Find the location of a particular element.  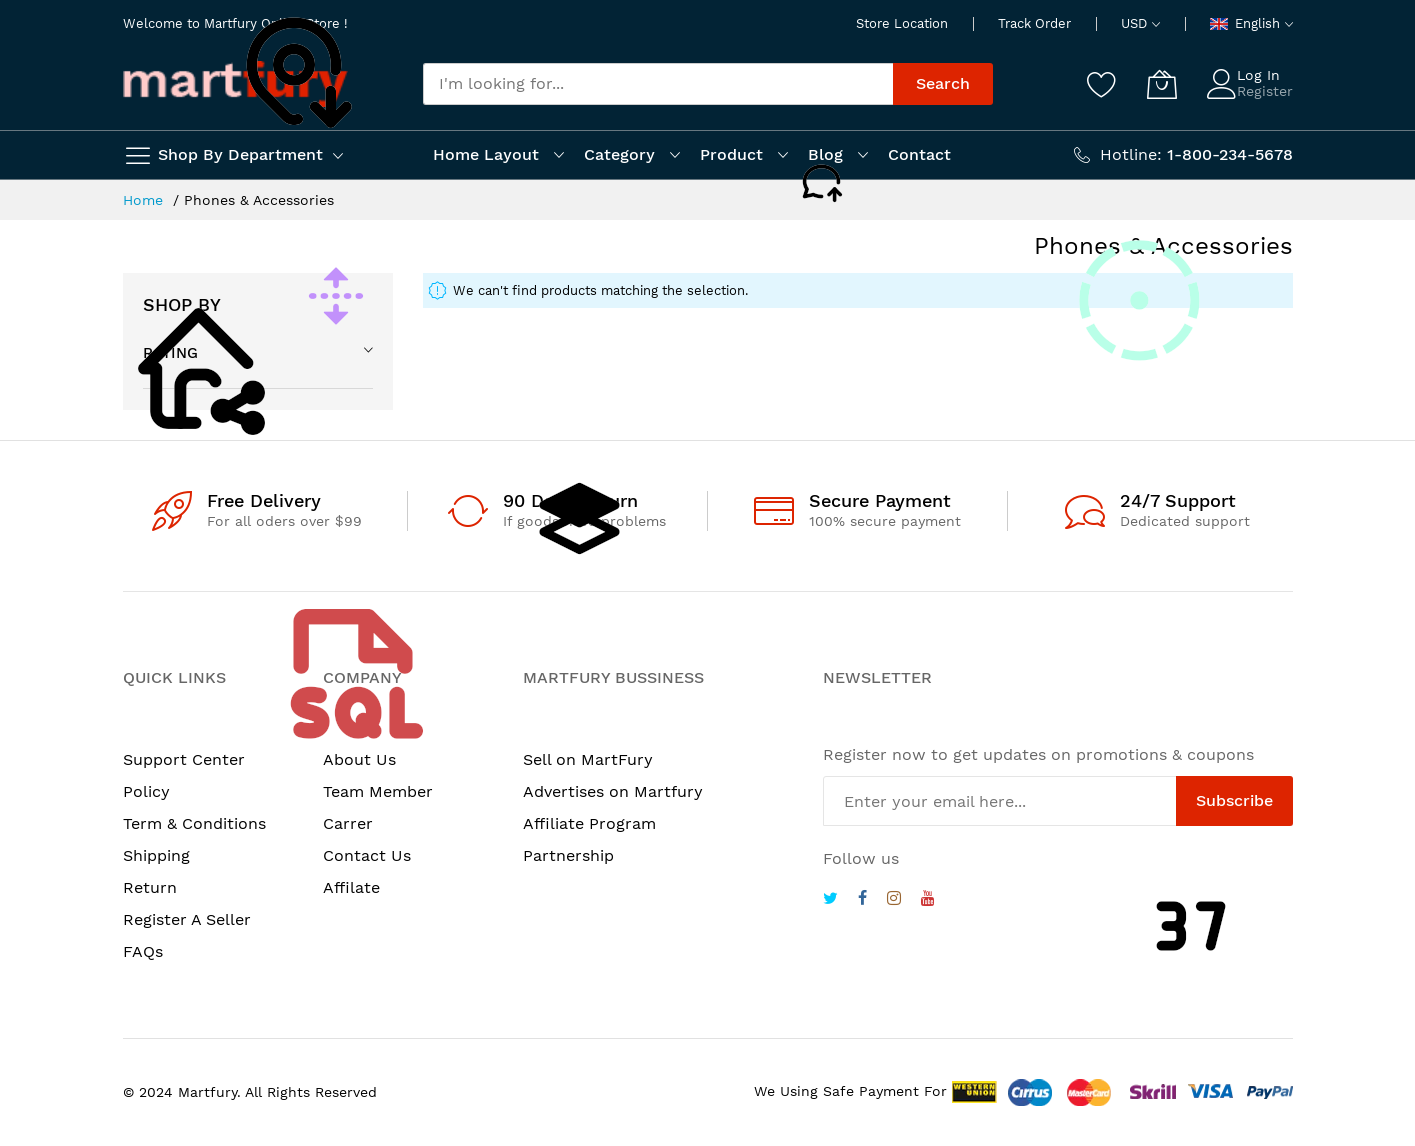

drop a pin at current location is located at coordinates (294, 70).